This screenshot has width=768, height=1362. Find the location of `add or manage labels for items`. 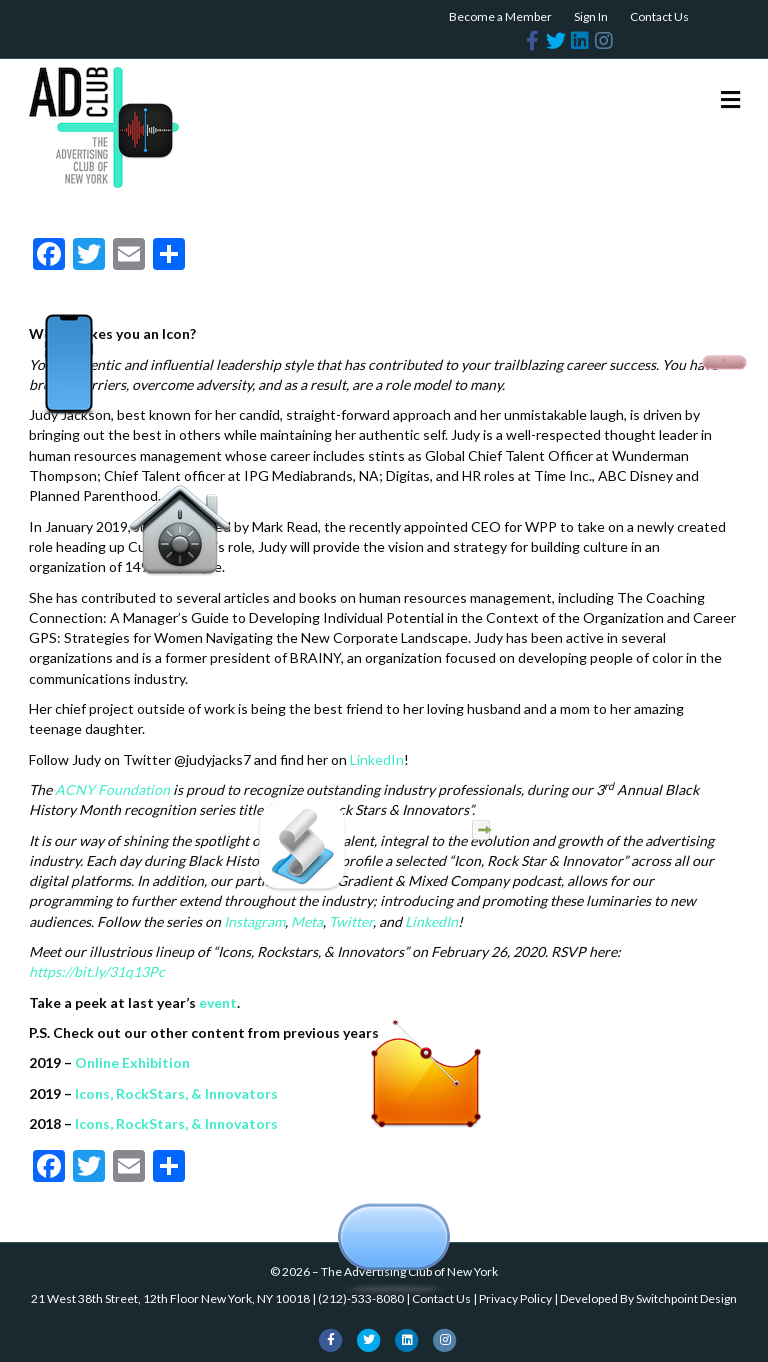

add or manage labels for items is located at coordinates (394, 1242).